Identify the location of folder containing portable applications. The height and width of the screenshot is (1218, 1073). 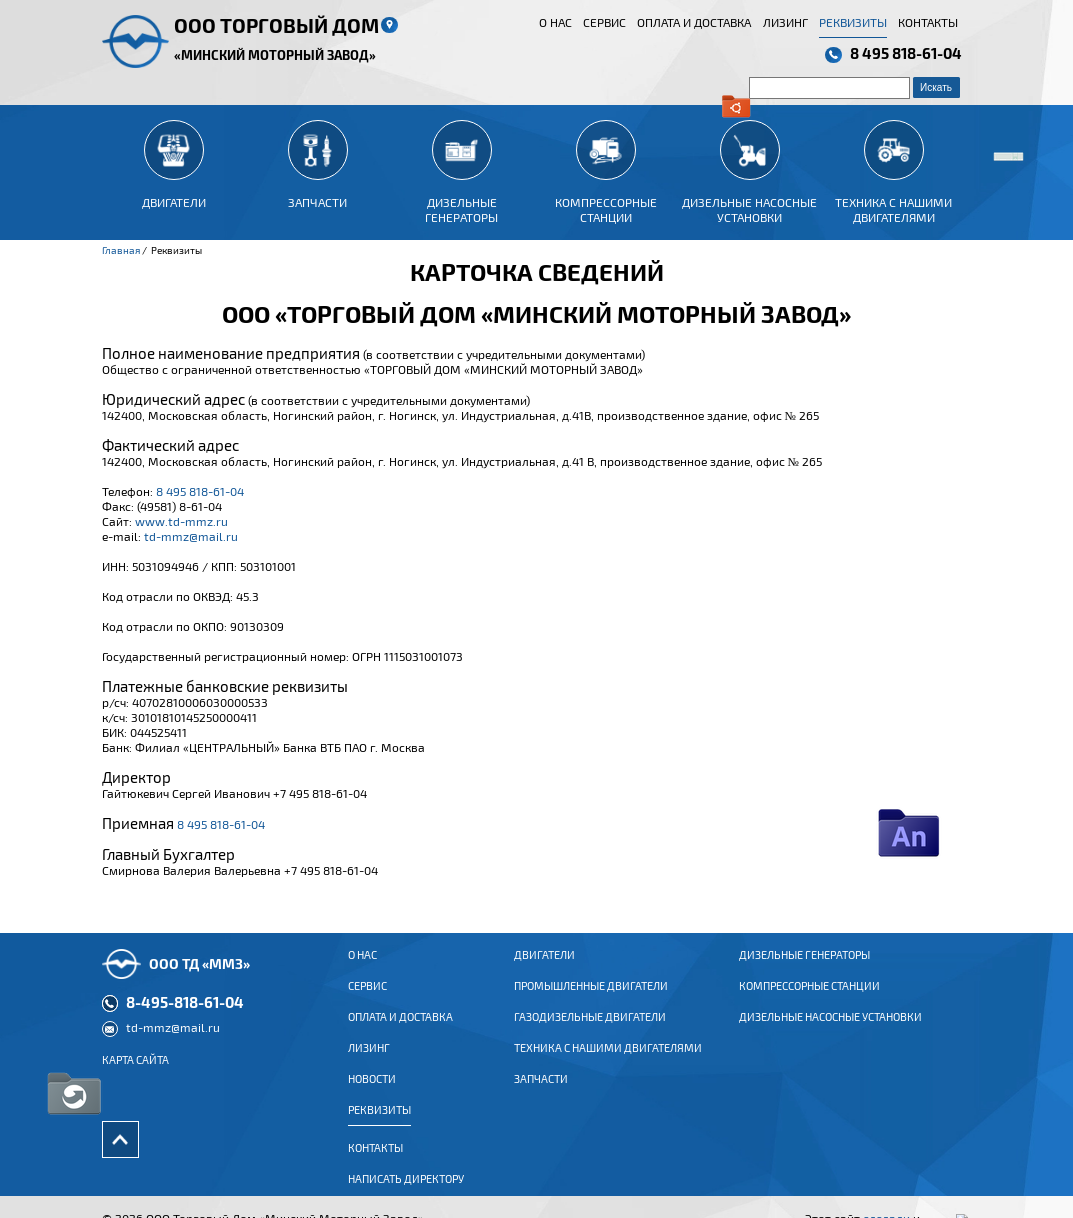
(74, 1095).